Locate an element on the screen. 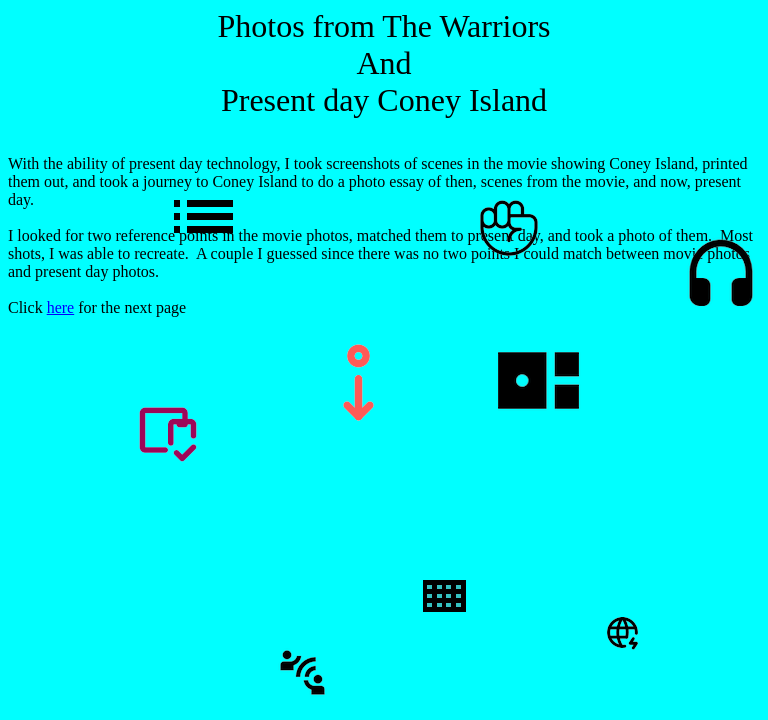  access bento box or compartmentalized layout view is located at coordinates (538, 380).